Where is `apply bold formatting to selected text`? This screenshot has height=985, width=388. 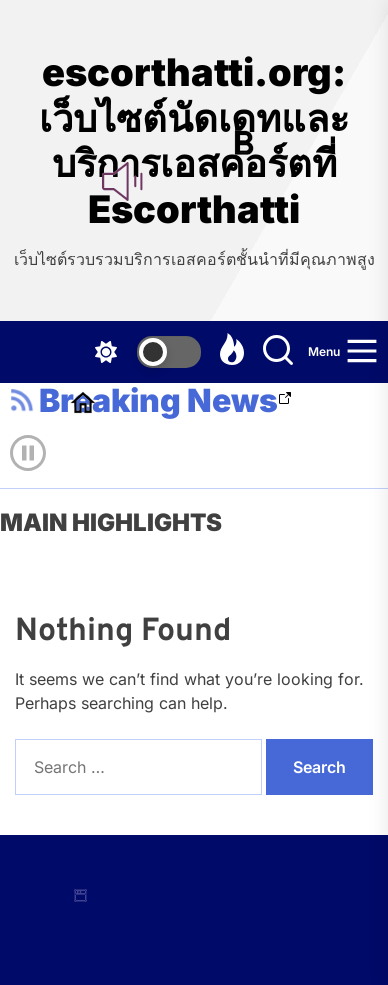 apply bold formatting to selected text is located at coordinates (243, 144).